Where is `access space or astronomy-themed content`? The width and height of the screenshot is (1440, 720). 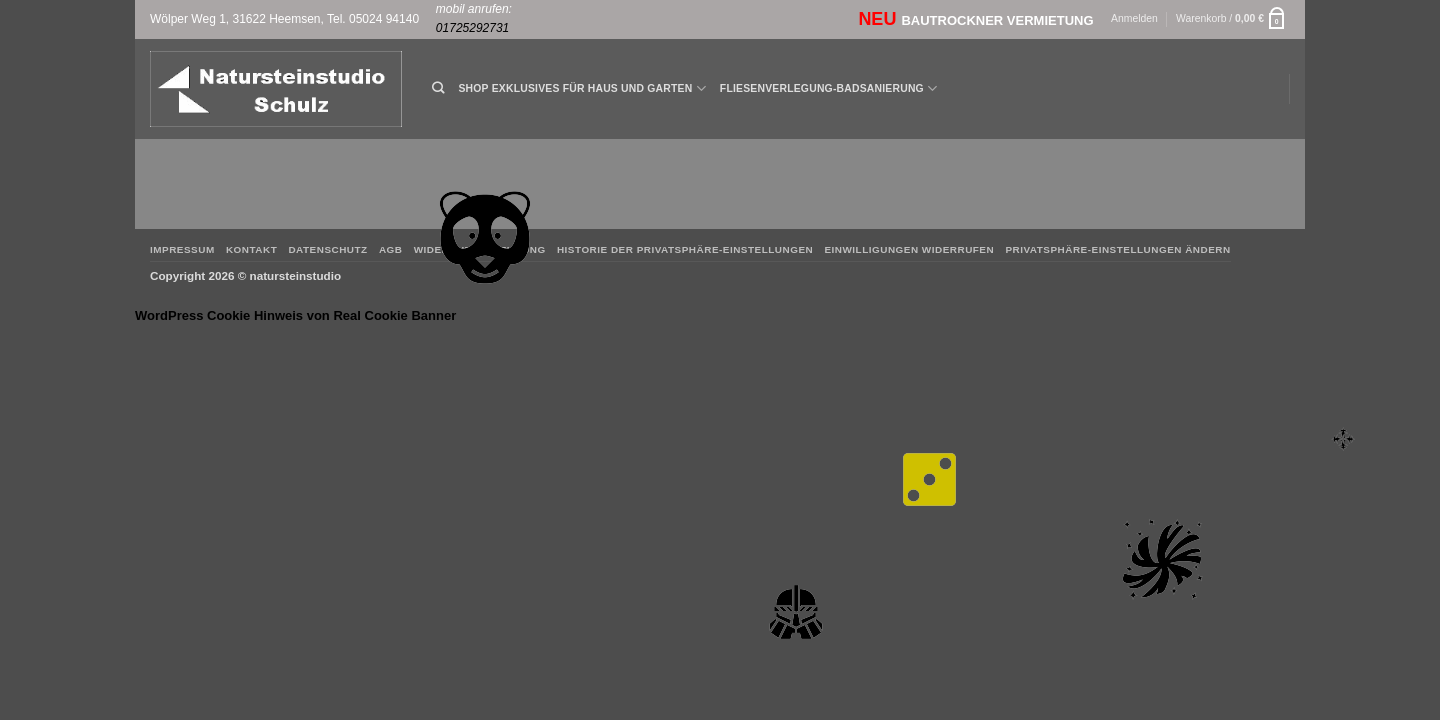
access space or astronomy-themed content is located at coordinates (1162, 559).